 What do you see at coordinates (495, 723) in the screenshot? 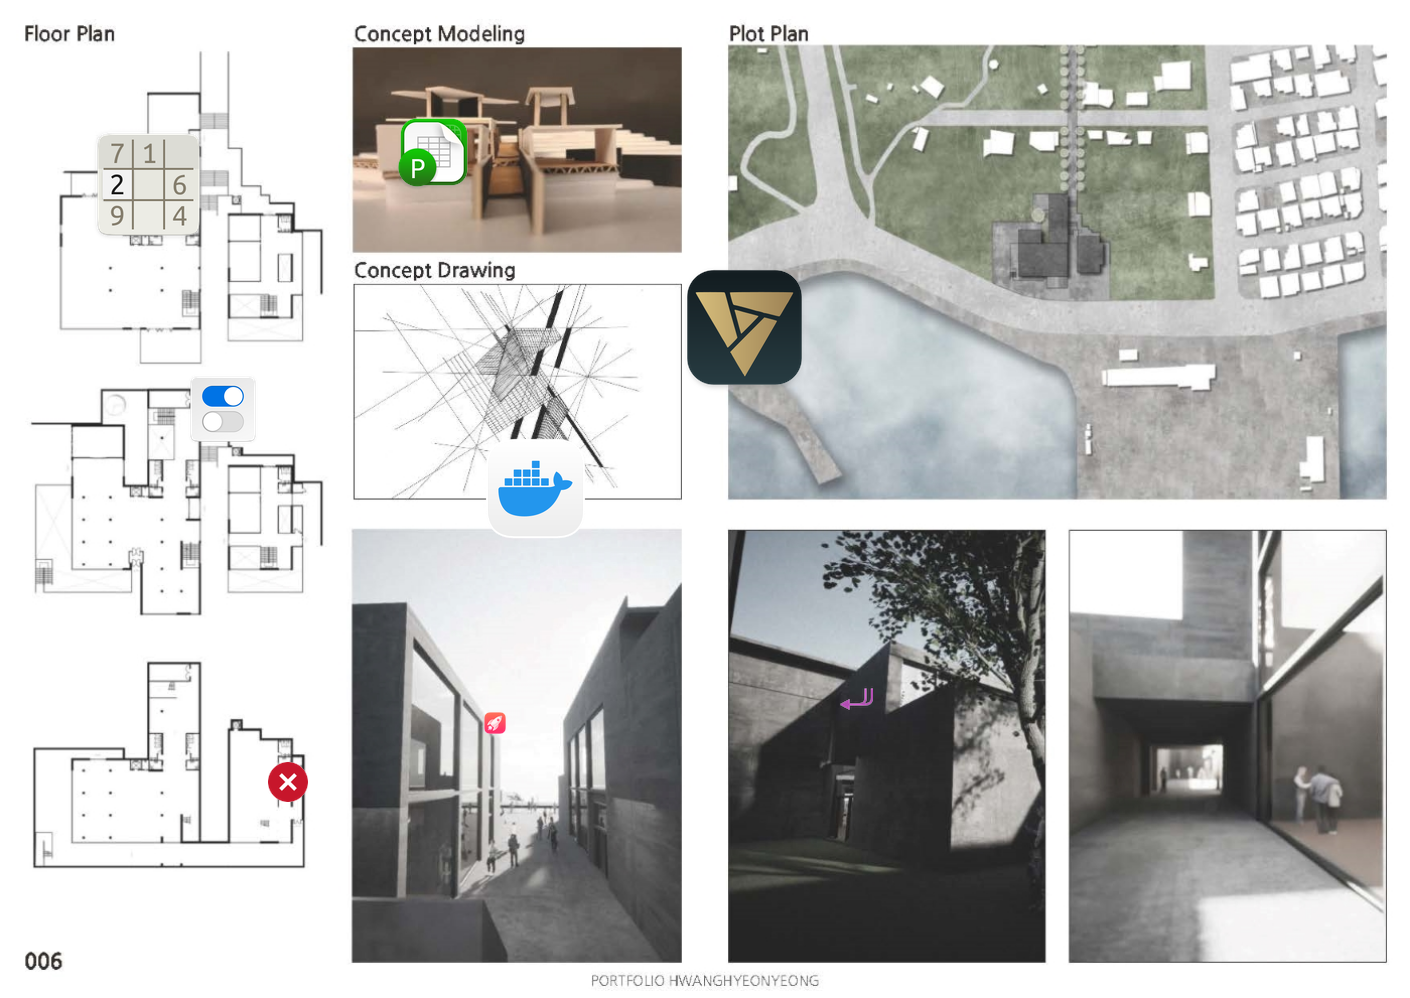
I see `open the games app` at bounding box center [495, 723].